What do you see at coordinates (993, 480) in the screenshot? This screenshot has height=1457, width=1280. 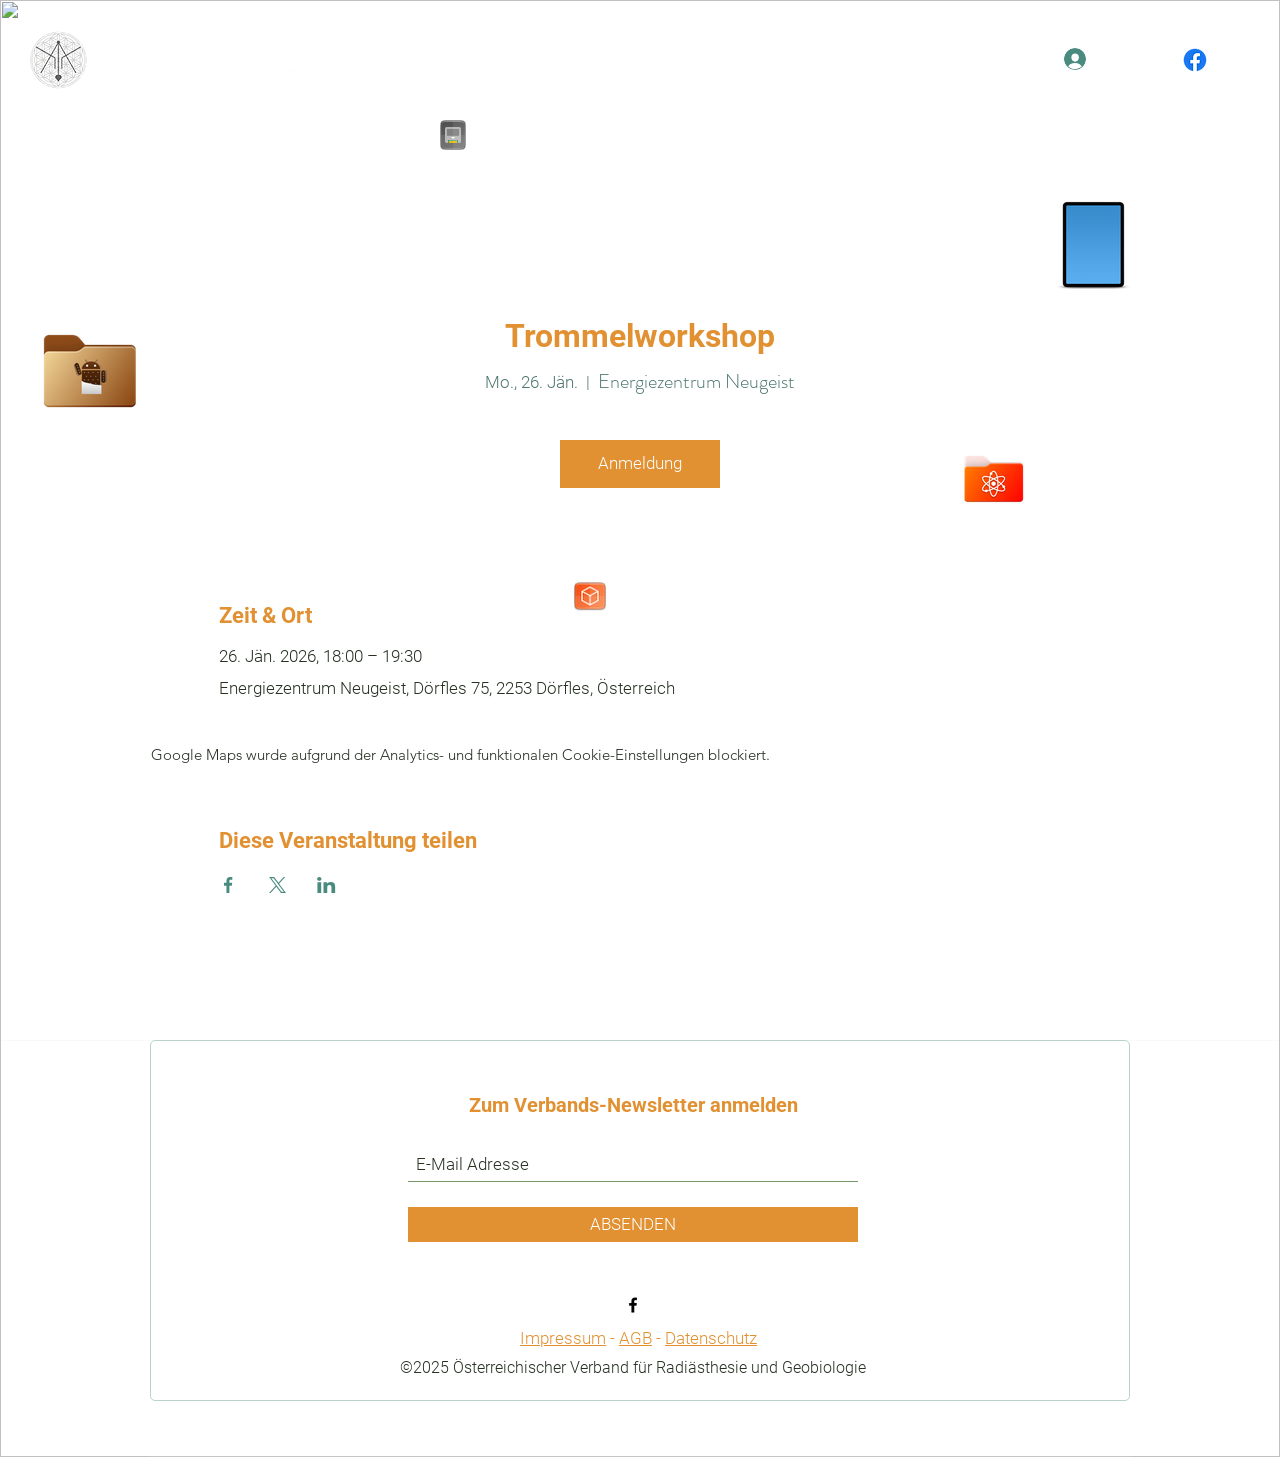 I see `open physics course materials folder` at bounding box center [993, 480].